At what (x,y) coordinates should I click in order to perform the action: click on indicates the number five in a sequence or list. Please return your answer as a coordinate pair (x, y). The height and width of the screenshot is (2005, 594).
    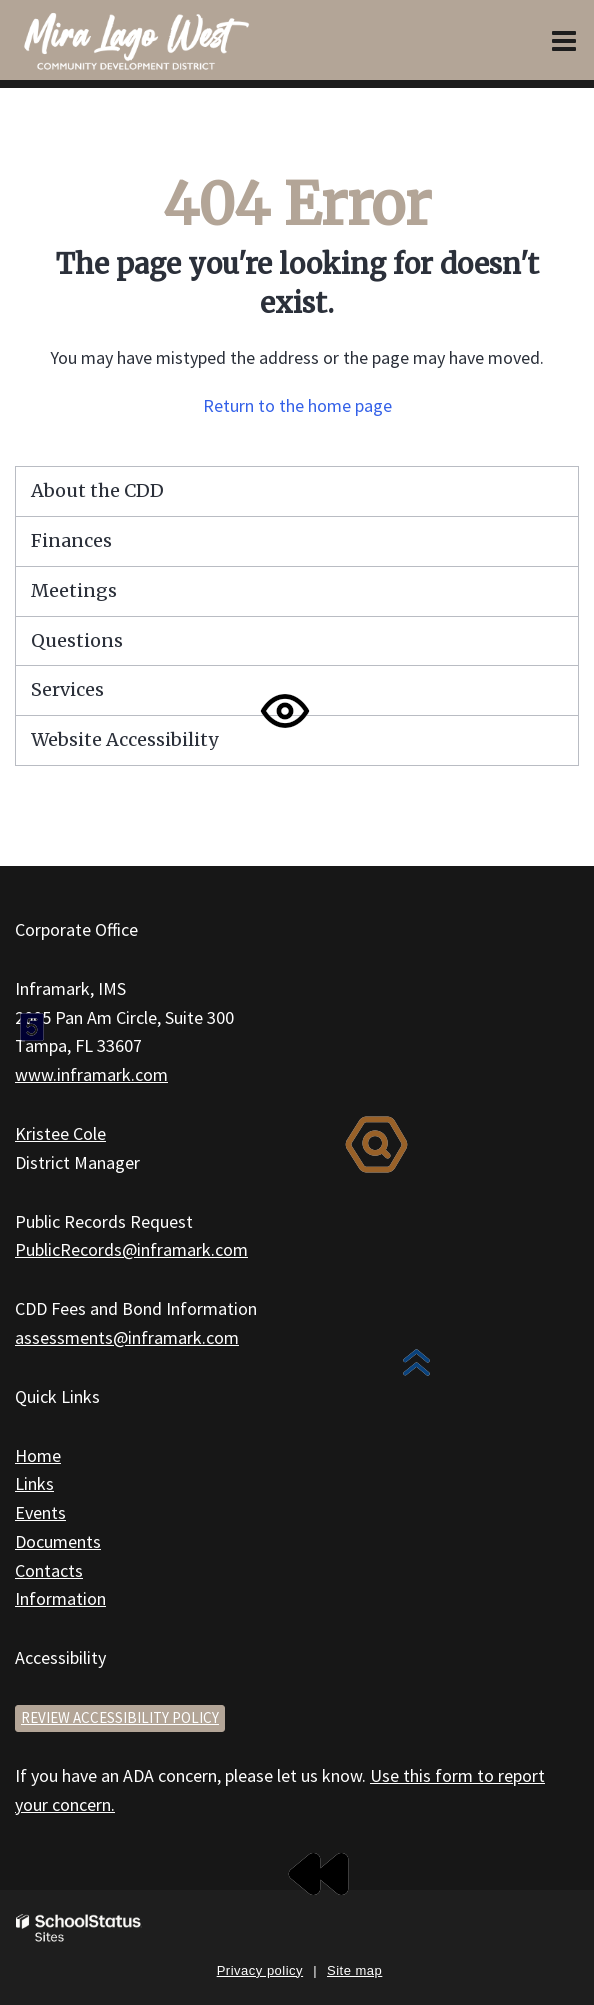
    Looking at the image, I should click on (32, 1027).